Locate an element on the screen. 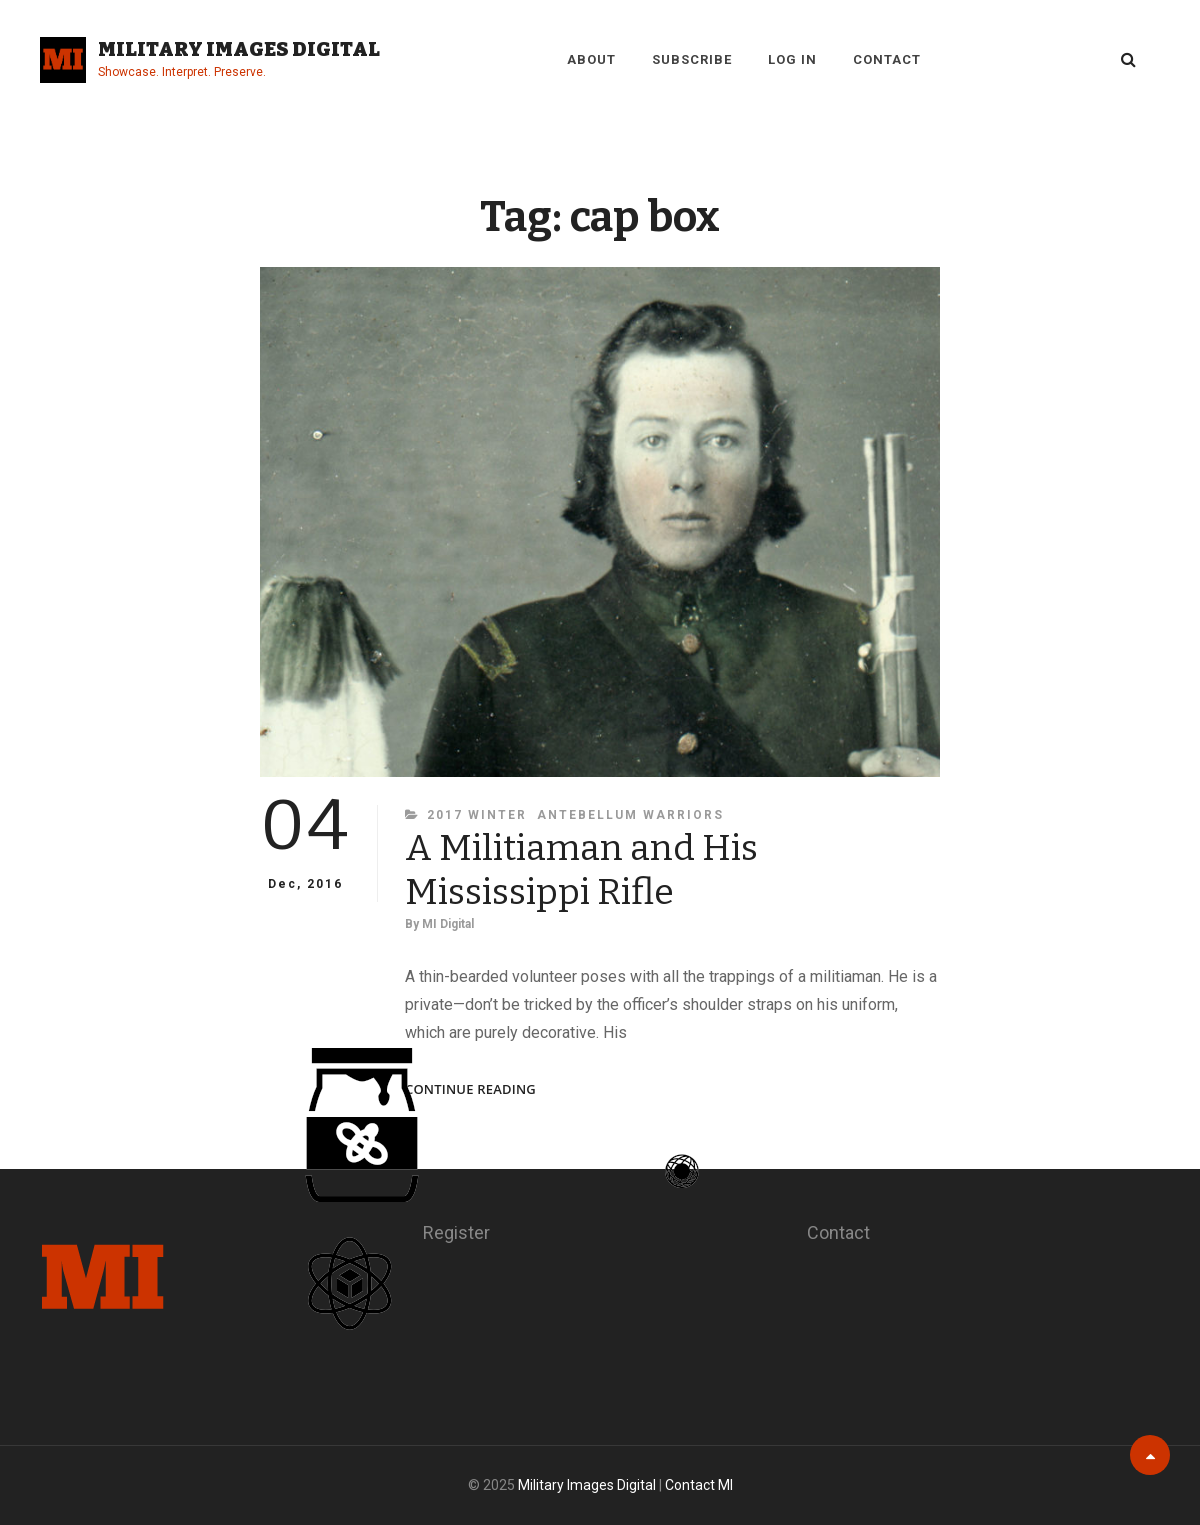  indicates a locked or restricted game item is located at coordinates (682, 1171).